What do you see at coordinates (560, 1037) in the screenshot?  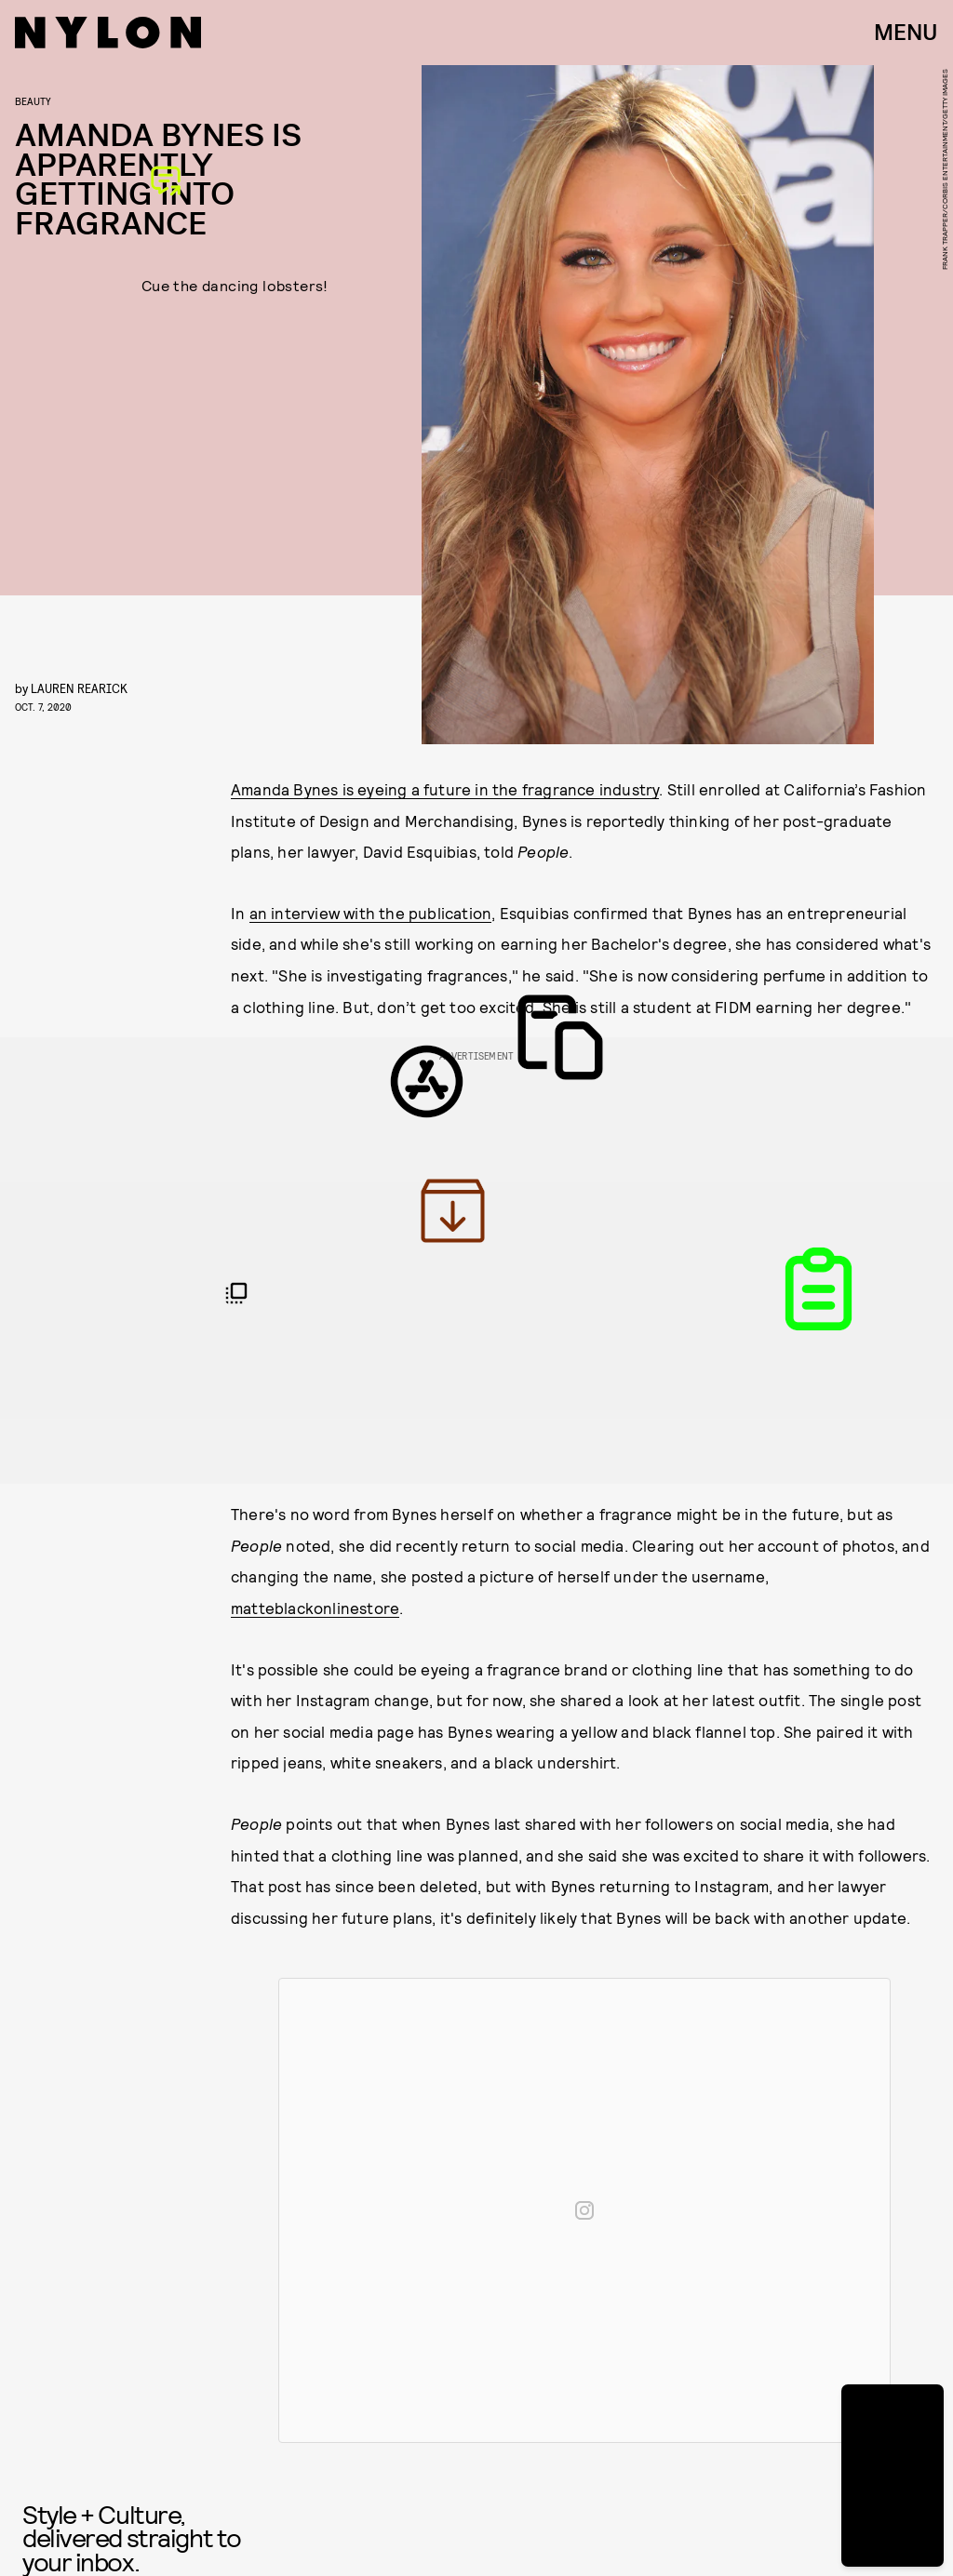 I see `copy file to clipboard` at bounding box center [560, 1037].